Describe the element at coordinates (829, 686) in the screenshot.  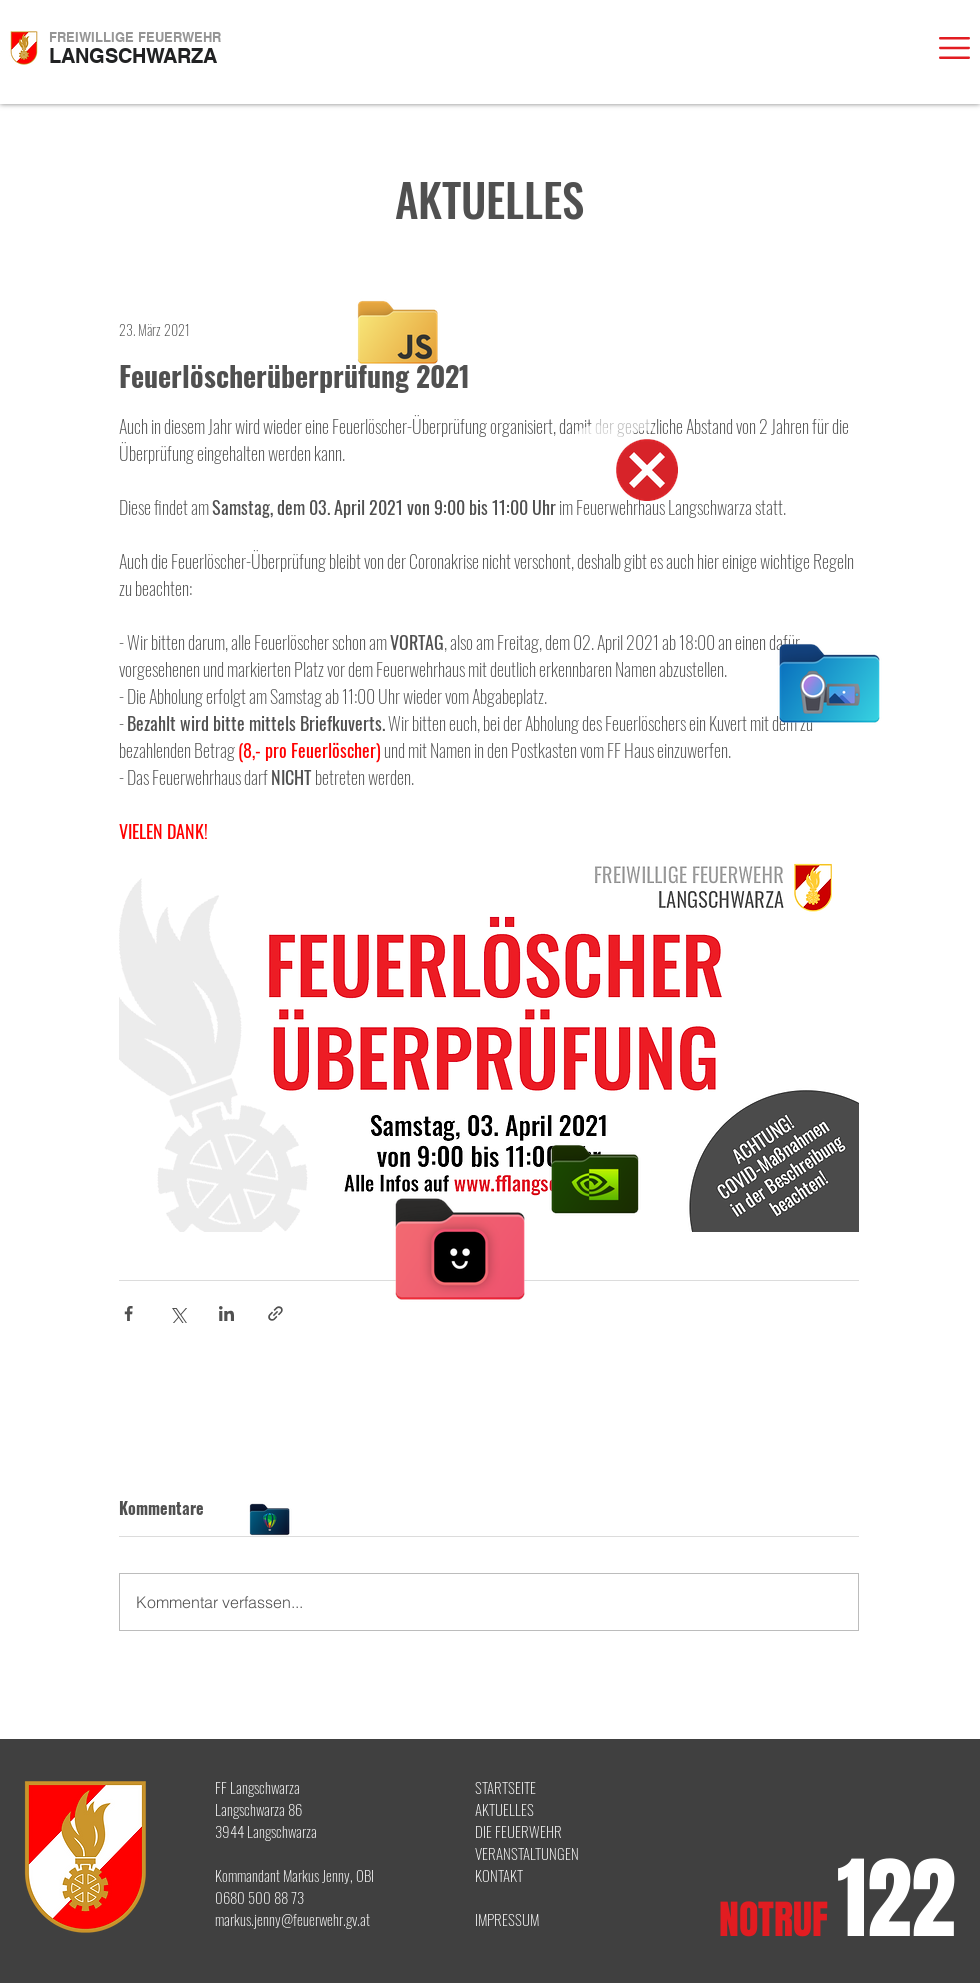
I see `open video recordings folder` at that location.